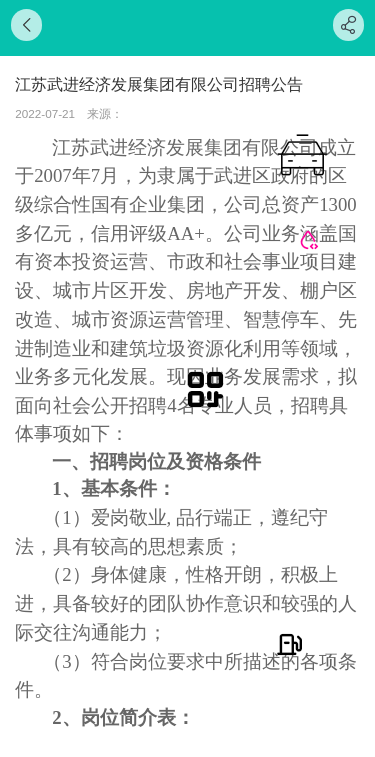 The height and width of the screenshot is (757, 375). Describe the element at coordinates (288, 644) in the screenshot. I see `find nearby gas stations` at that location.